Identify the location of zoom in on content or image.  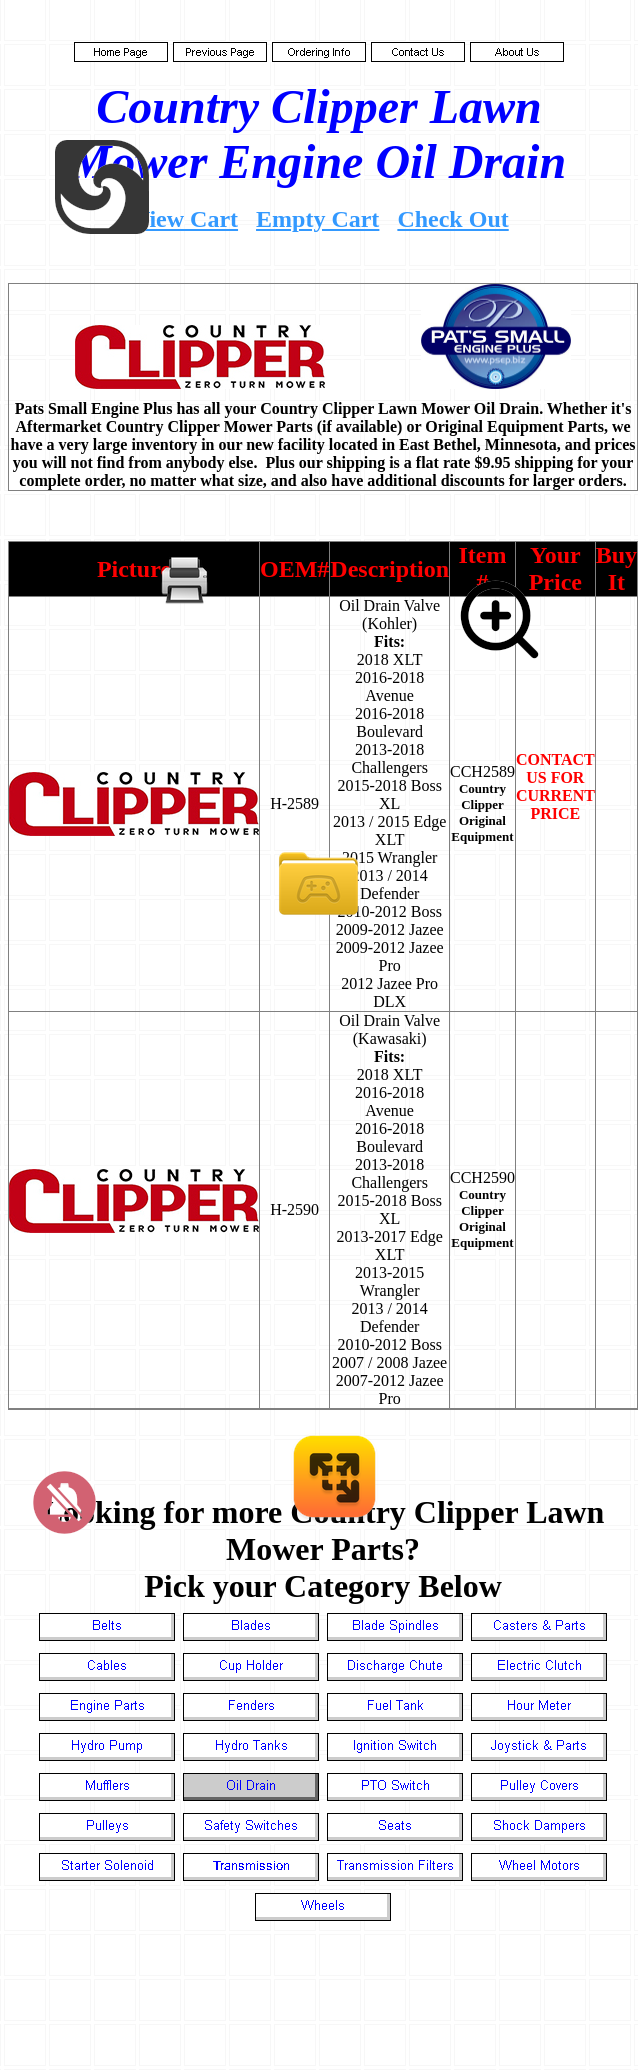
(499, 619).